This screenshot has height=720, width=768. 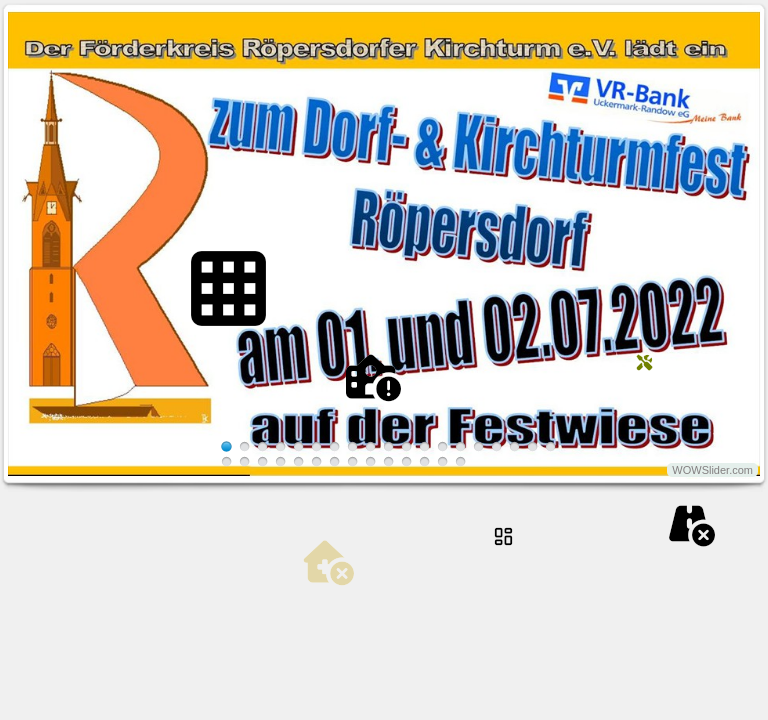 What do you see at coordinates (503, 536) in the screenshot?
I see `open dashboard view` at bounding box center [503, 536].